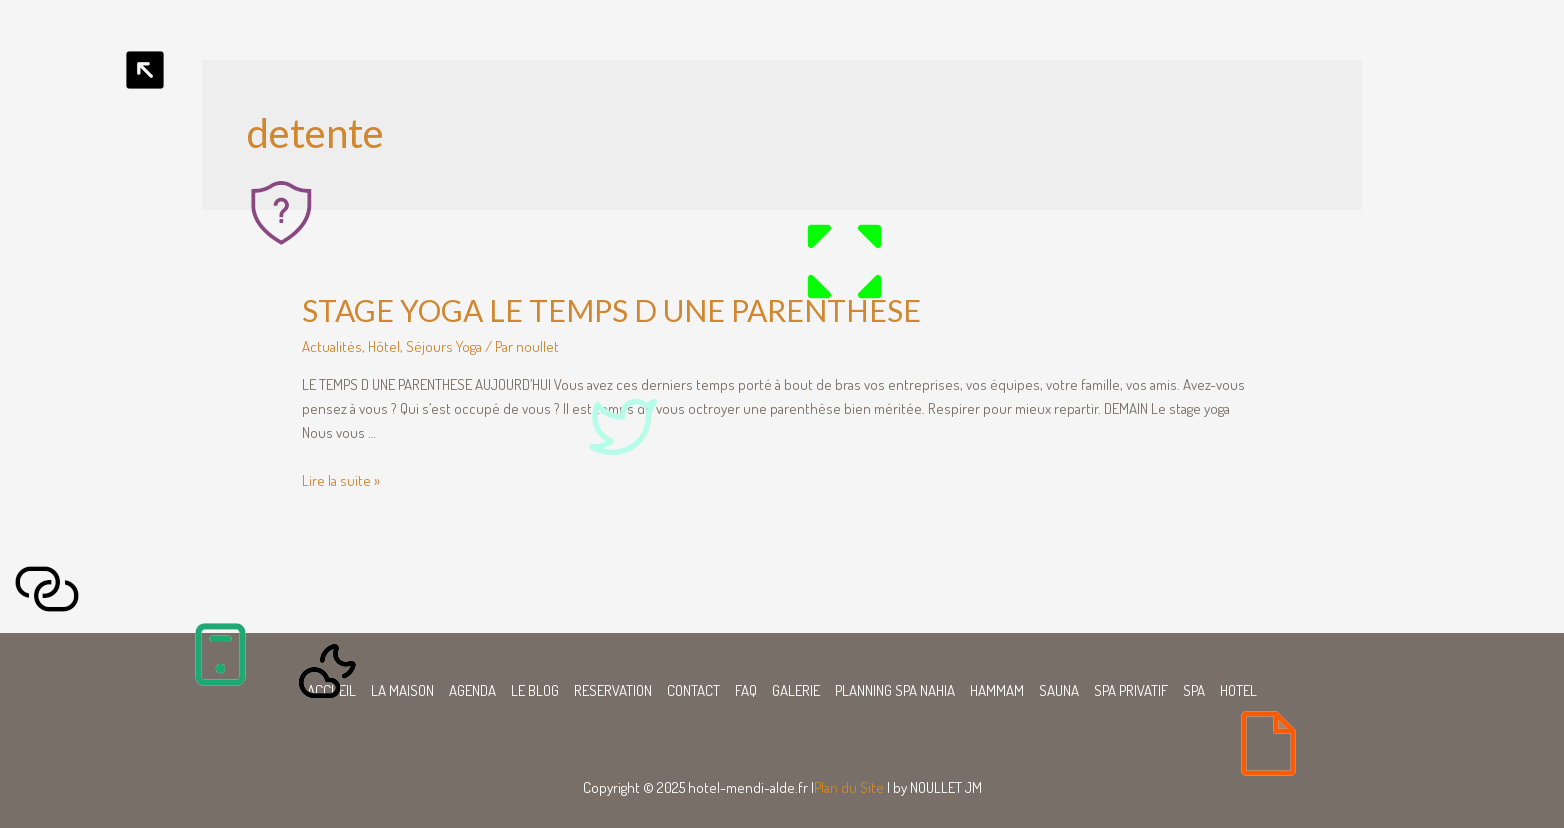  Describe the element at coordinates (47, 589) in the screenshot. I see `insert or create a hyperlink` at that location.